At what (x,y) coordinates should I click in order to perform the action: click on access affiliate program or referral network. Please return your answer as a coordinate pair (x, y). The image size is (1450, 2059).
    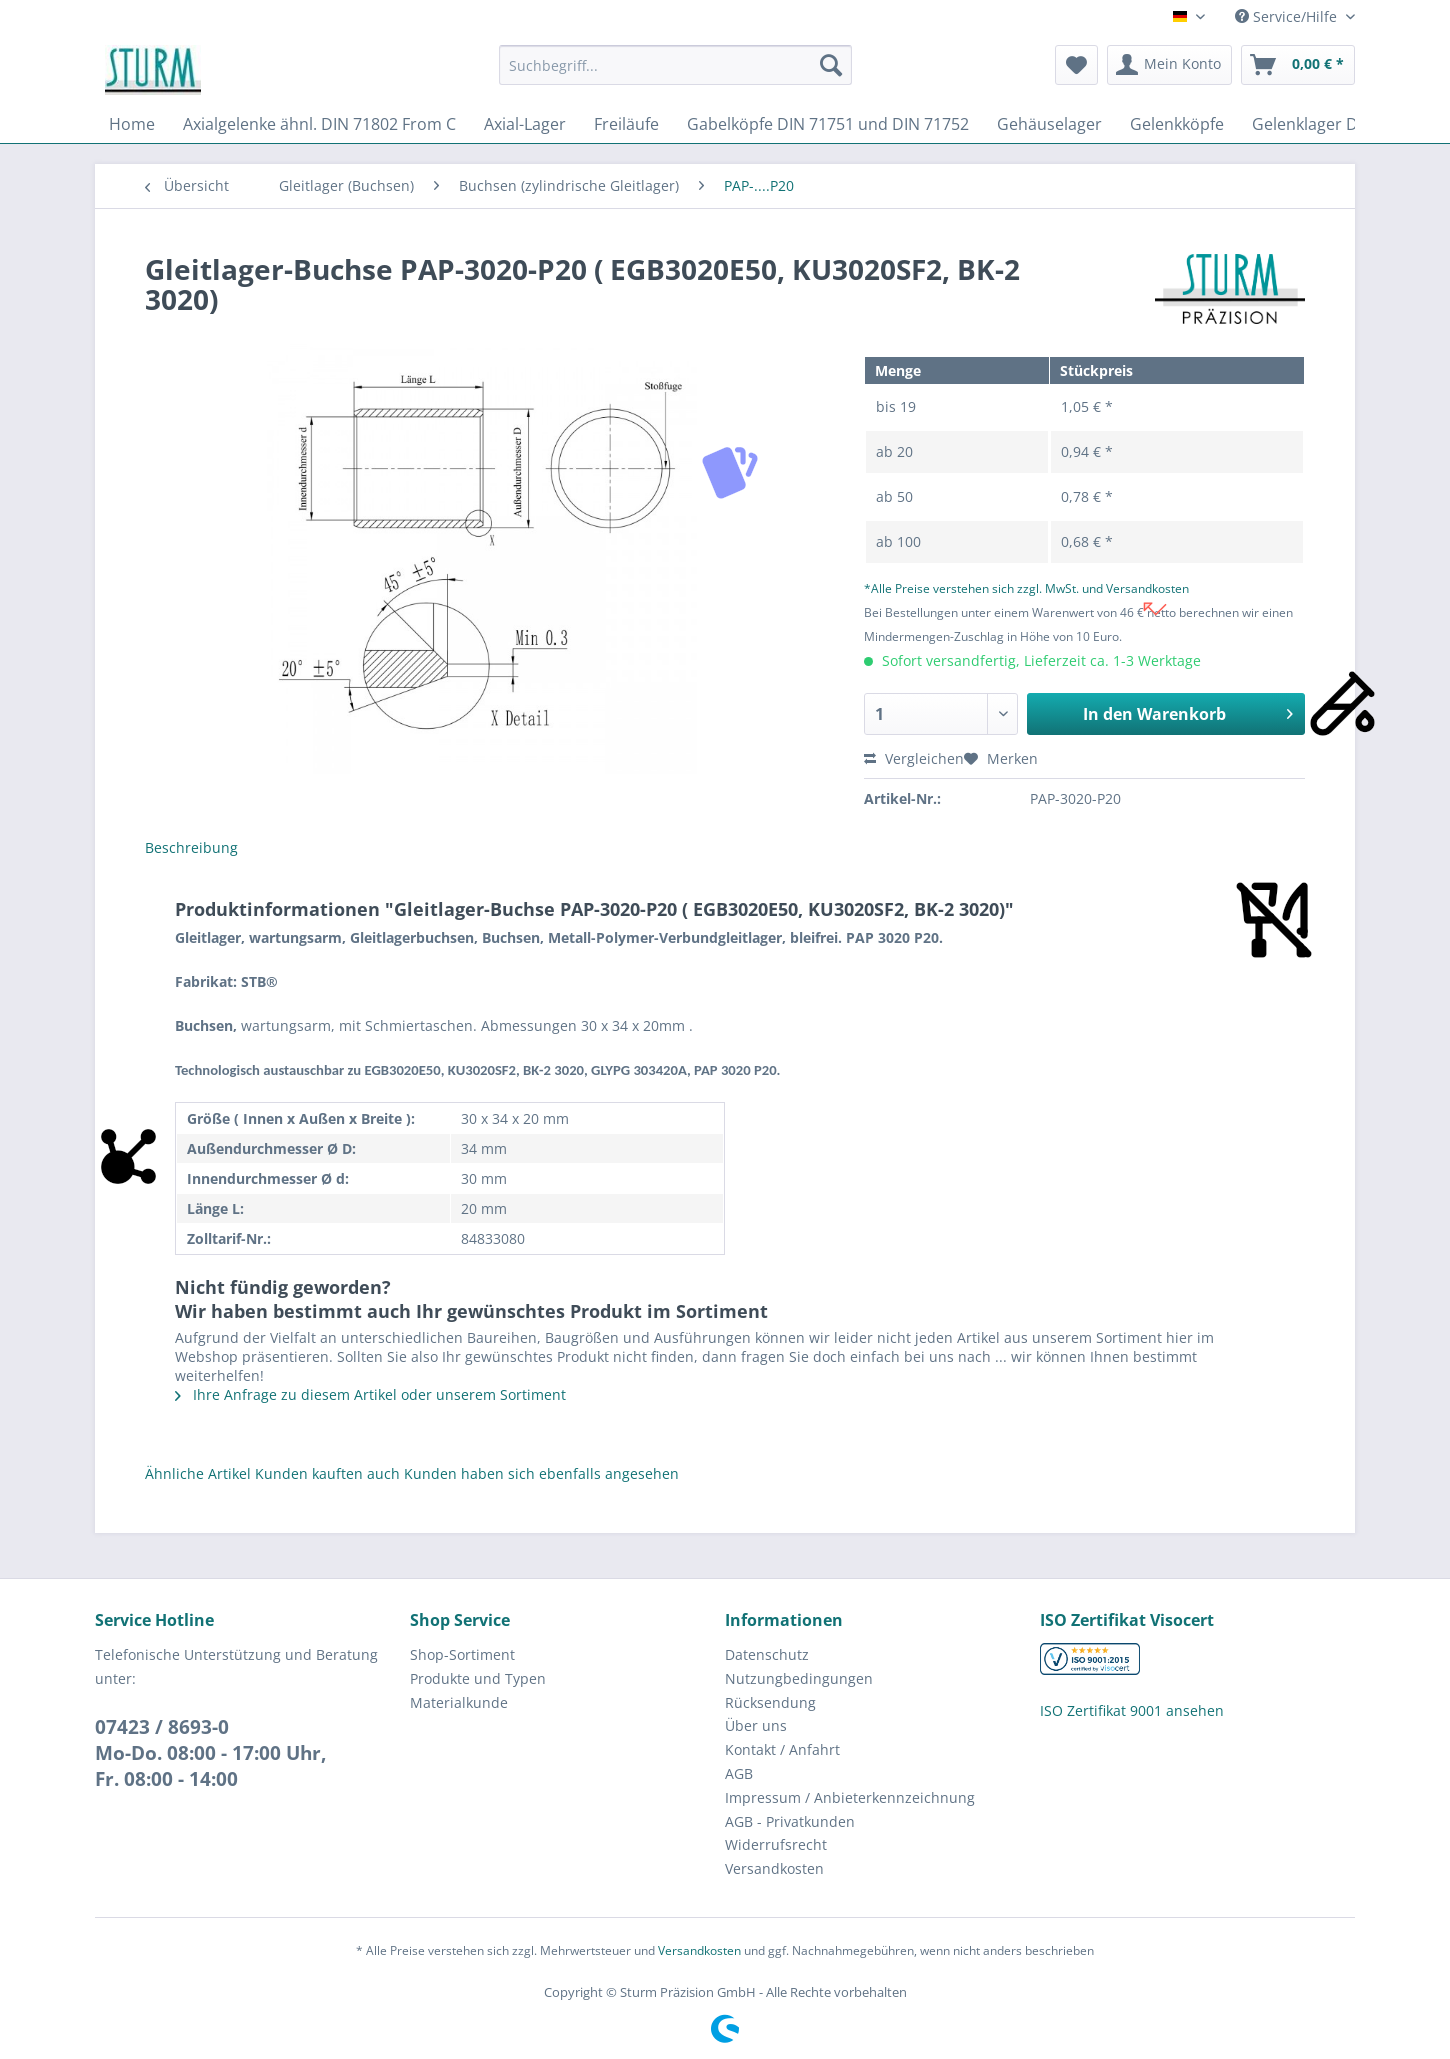
    Looking at the image, I should click on (128, 1156).